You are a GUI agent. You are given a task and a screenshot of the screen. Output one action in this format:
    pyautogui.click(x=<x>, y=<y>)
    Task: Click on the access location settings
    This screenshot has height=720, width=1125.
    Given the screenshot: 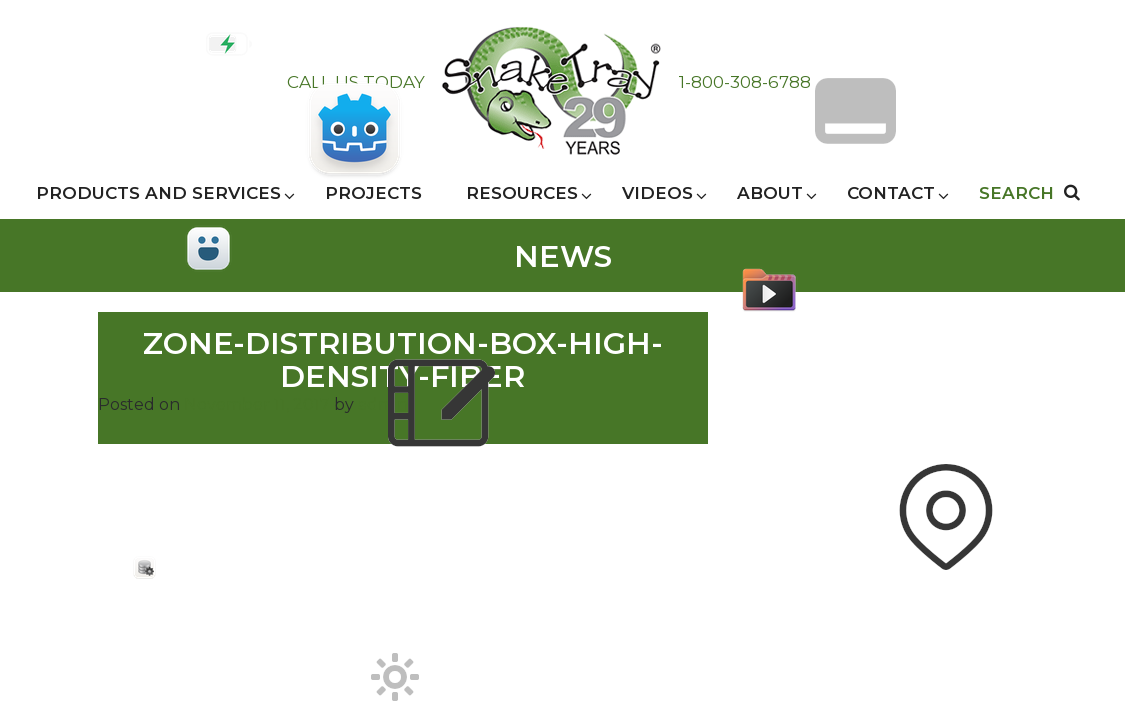 What is the action you would take?
    pyautogui.click(x=946, y=517)
    